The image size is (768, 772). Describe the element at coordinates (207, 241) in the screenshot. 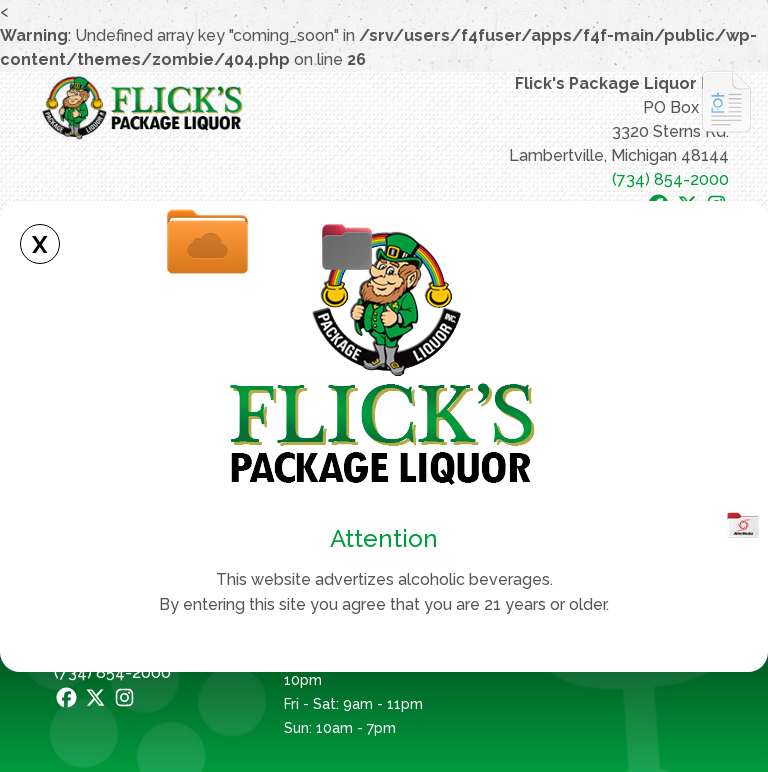

I see `access cloud-synced files and folders` at that location.